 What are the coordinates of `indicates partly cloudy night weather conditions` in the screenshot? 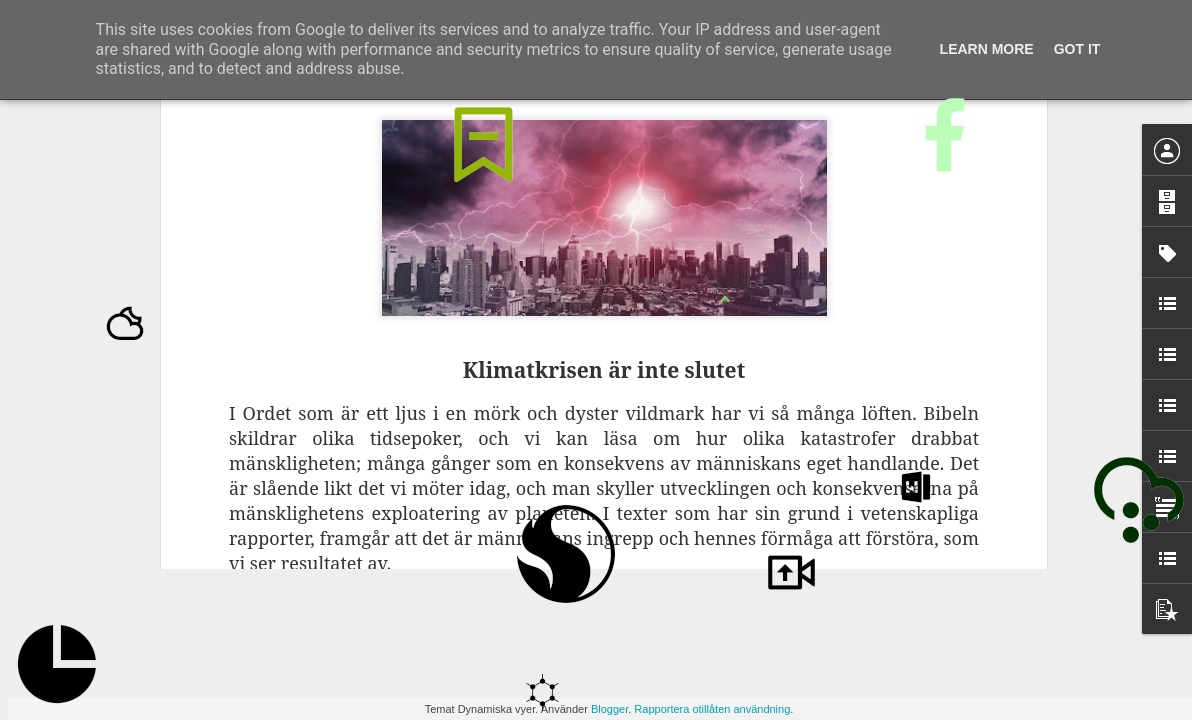 It's located at (125, 325).